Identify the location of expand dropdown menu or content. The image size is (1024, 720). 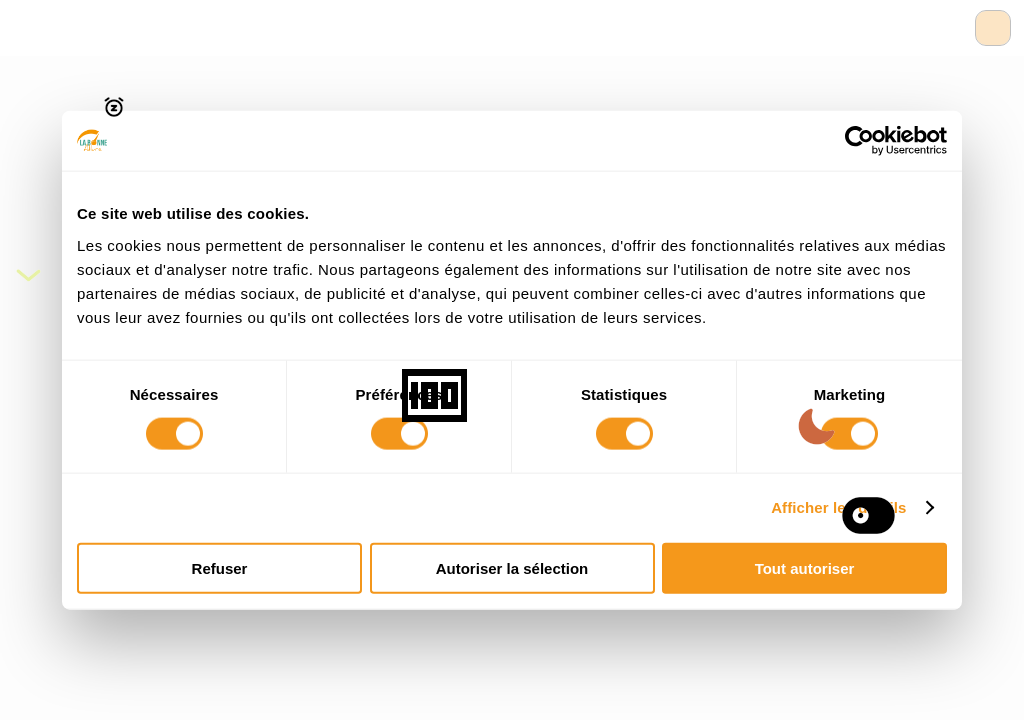
(28, 274).